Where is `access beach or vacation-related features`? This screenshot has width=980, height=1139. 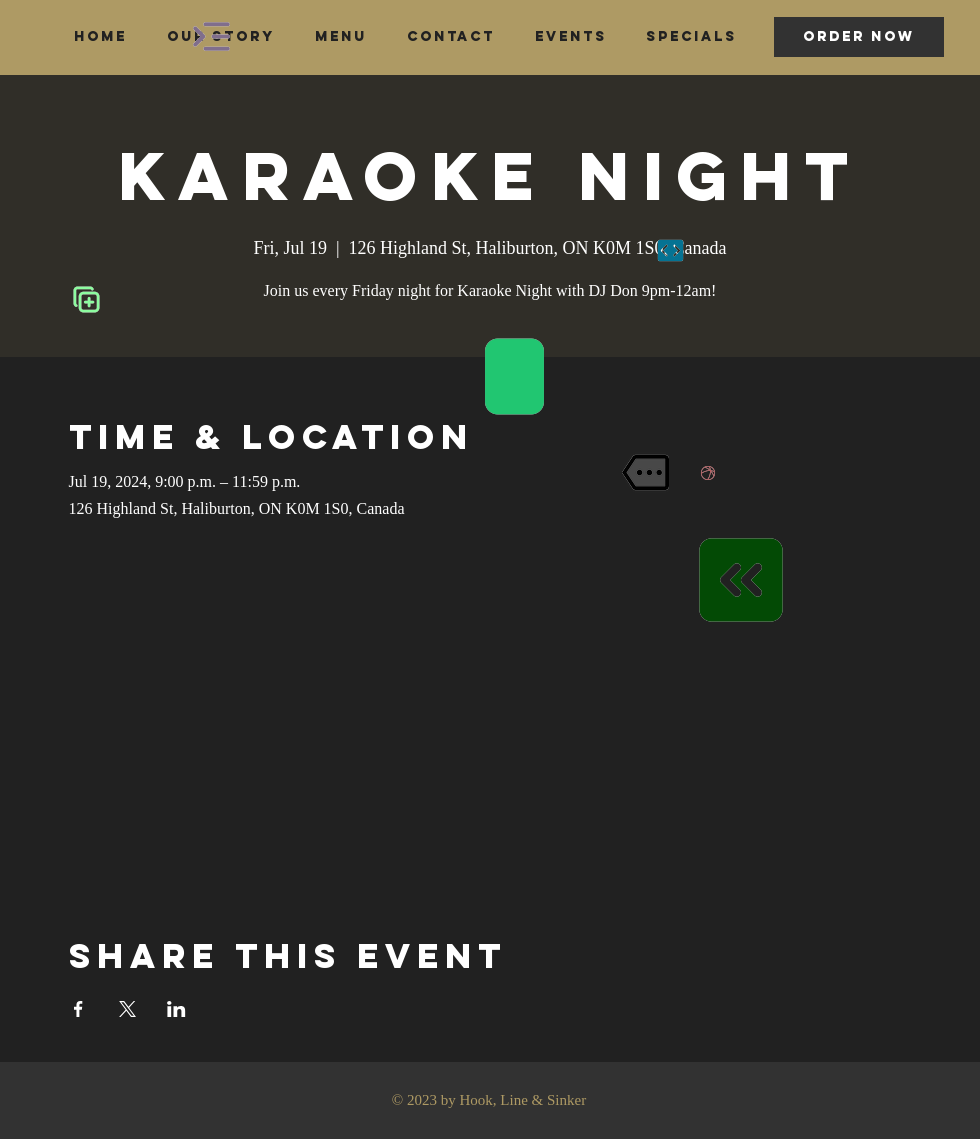 access beach or vacation-related features is located at coordinates (708, 473).